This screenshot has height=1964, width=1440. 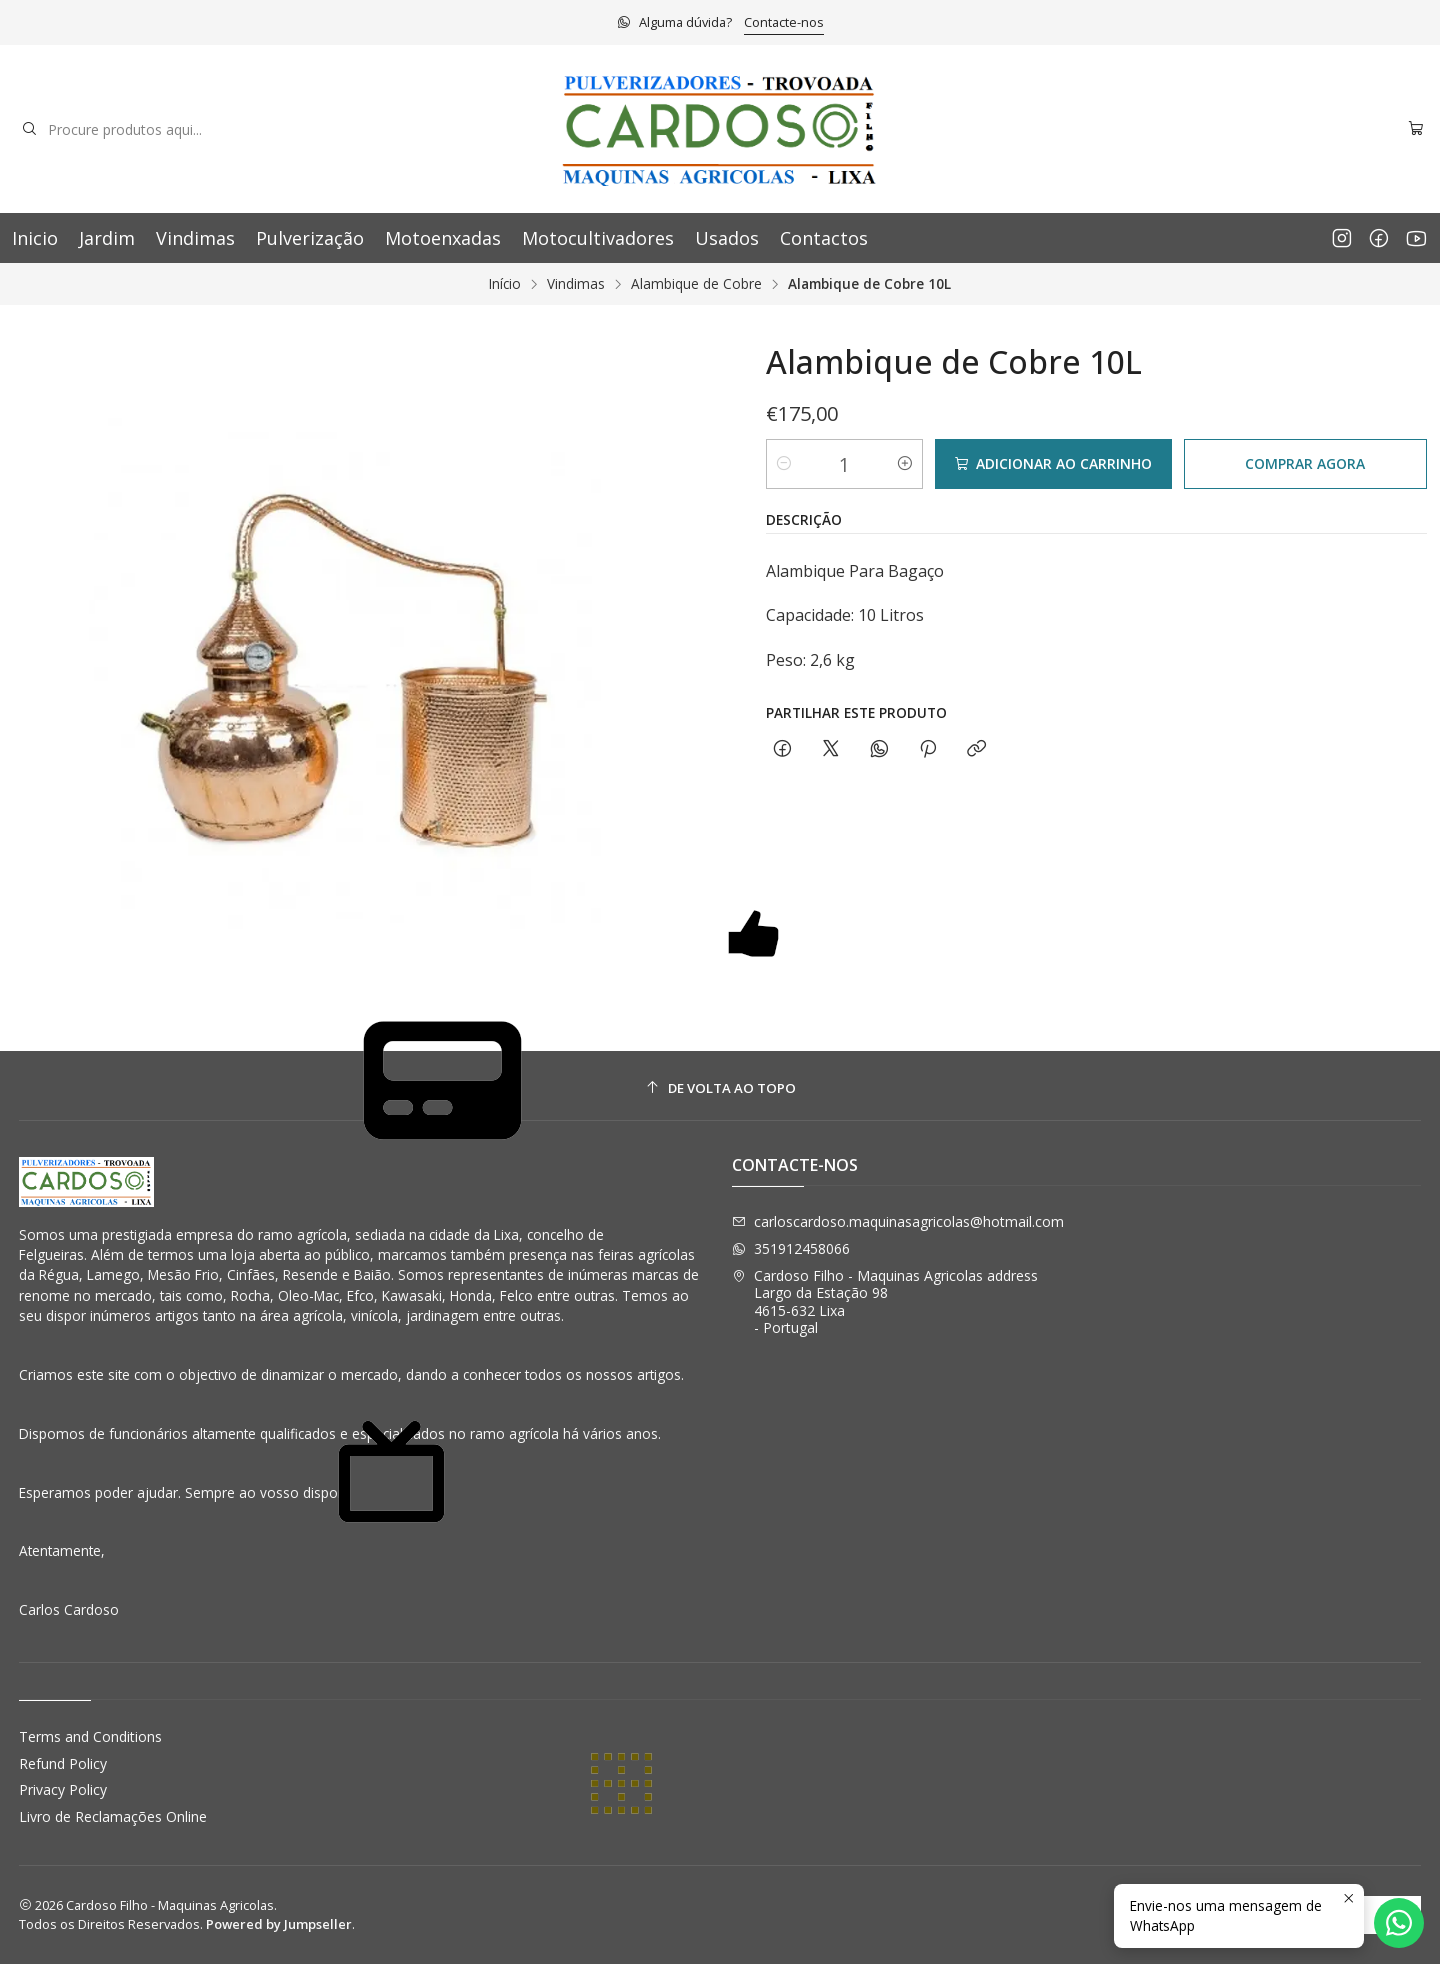 I want to click on indicates pager or beeper device, so click(x=442, y=1080).